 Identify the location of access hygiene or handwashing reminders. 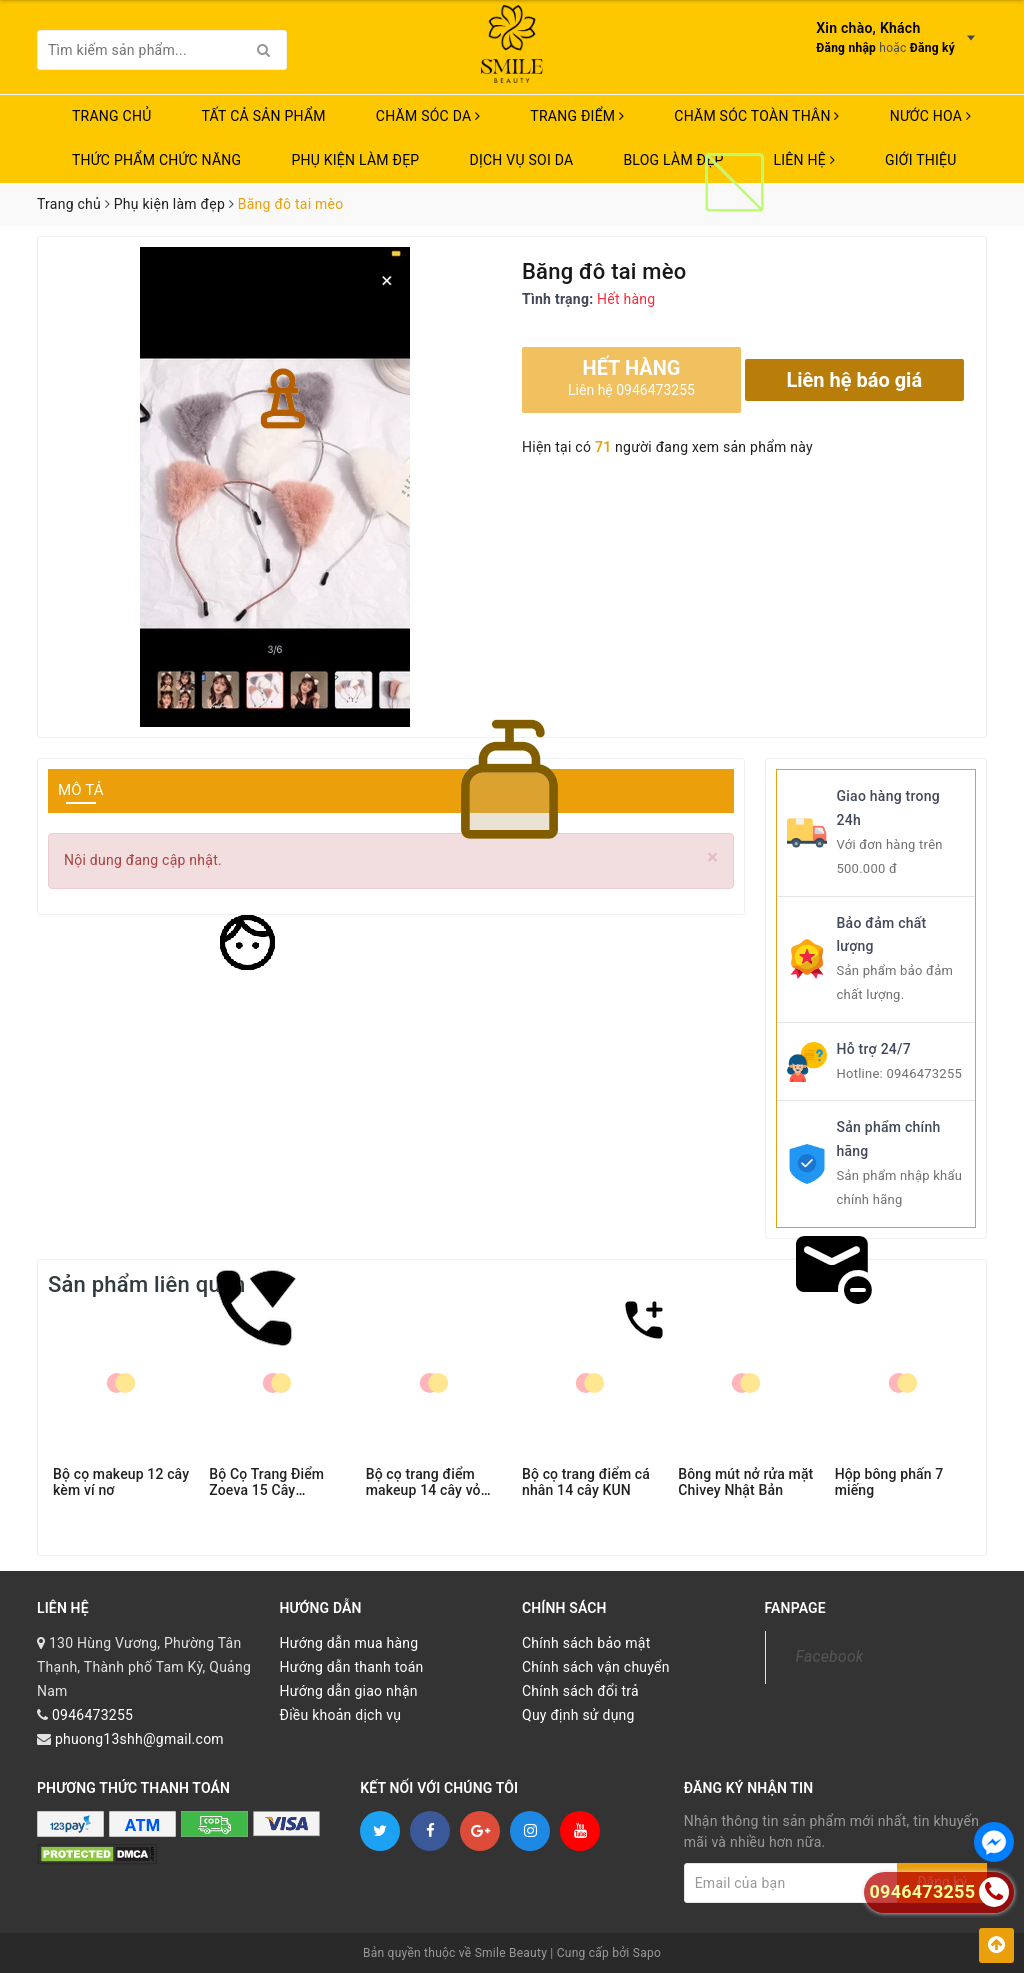
(509, 781).